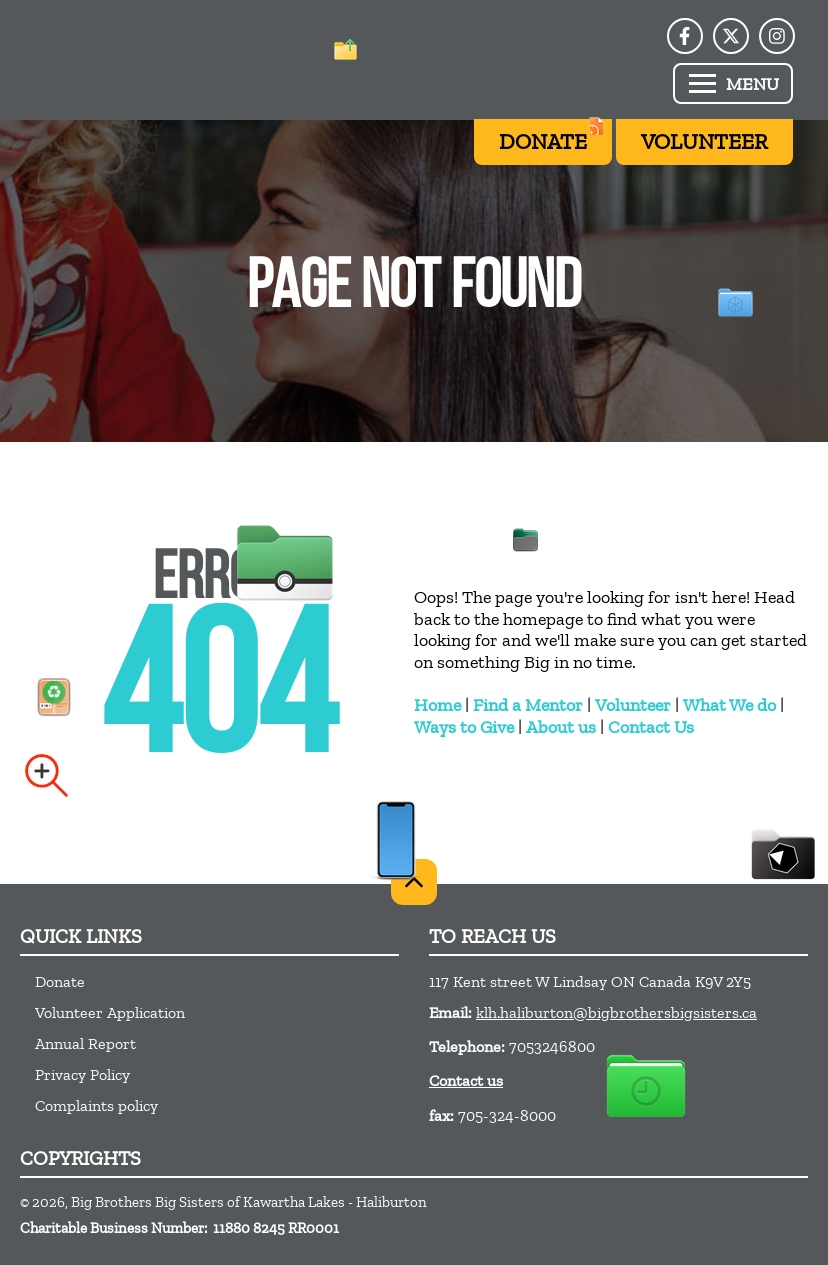 The image size is (828, 1265). I want to click on system is cleaning up unused packages, so click(54, 697).